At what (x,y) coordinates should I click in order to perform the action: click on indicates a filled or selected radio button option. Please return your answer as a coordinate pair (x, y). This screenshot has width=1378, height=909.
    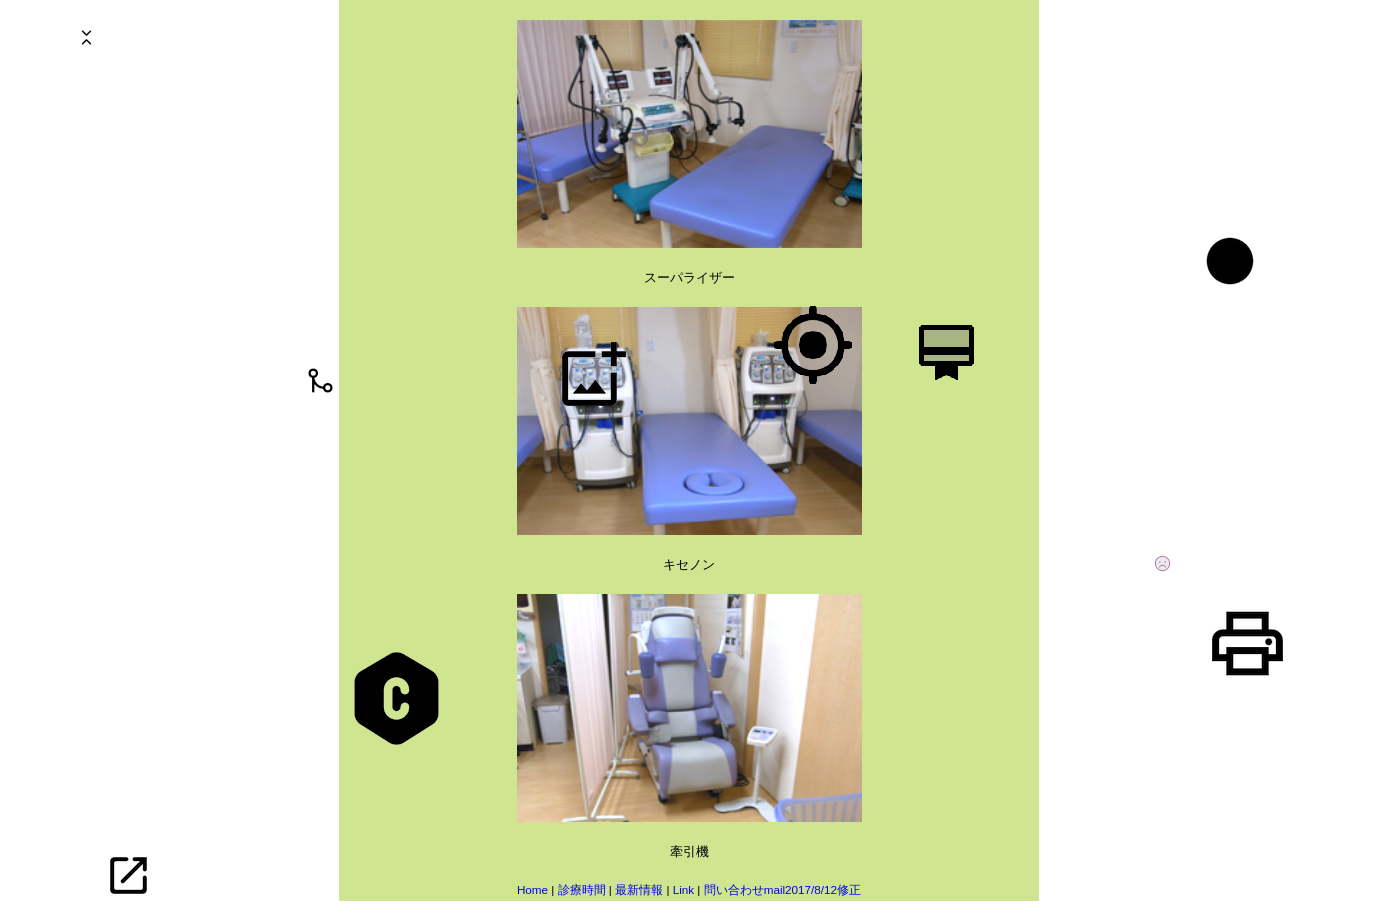
    Looking at the image, I should click on (1230, 261).